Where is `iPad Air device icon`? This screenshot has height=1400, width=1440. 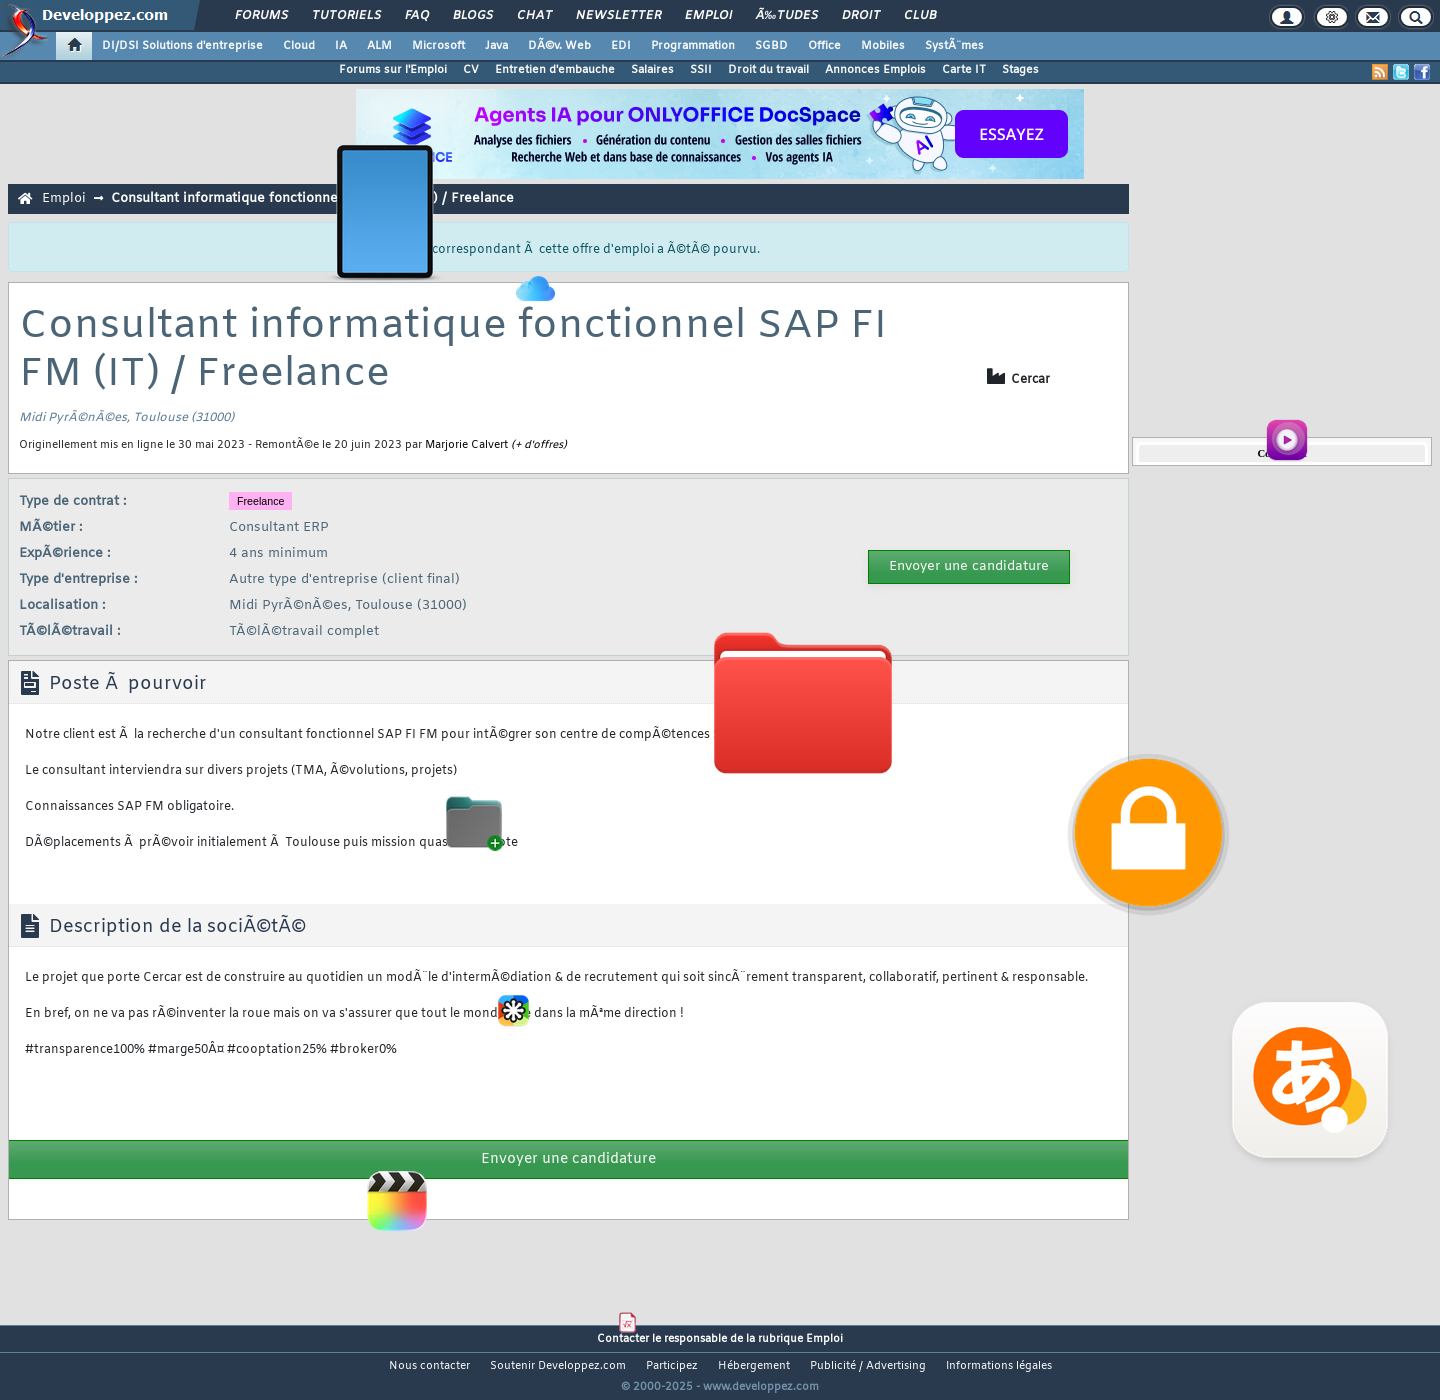 iPad Air device icon is located at coordinates (385, 213).